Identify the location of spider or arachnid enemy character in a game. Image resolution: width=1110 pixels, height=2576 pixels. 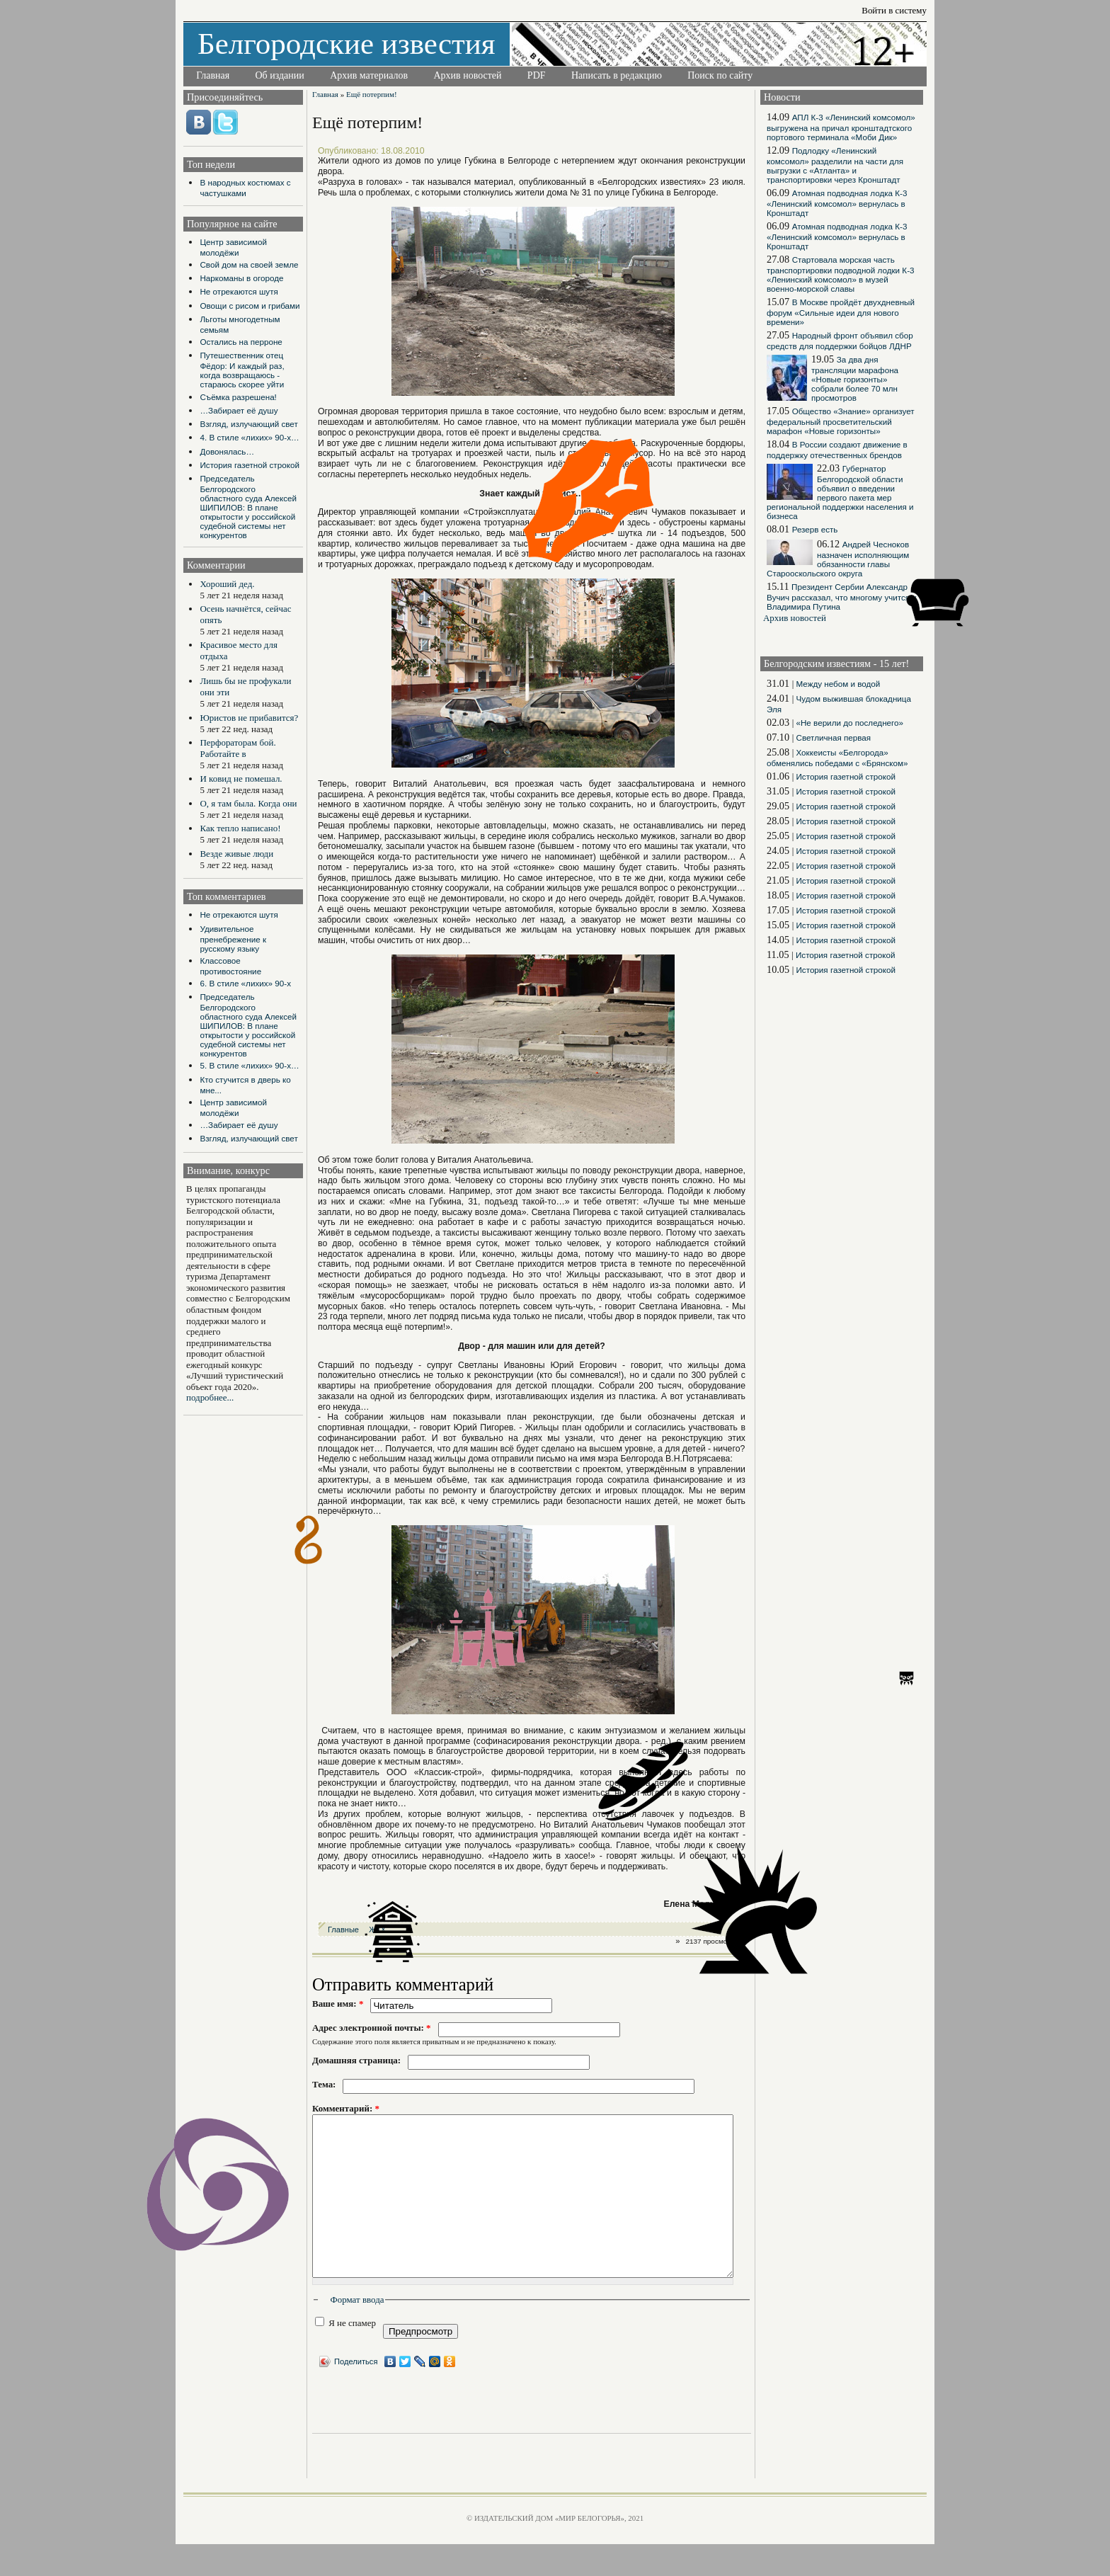
(906, 1678).